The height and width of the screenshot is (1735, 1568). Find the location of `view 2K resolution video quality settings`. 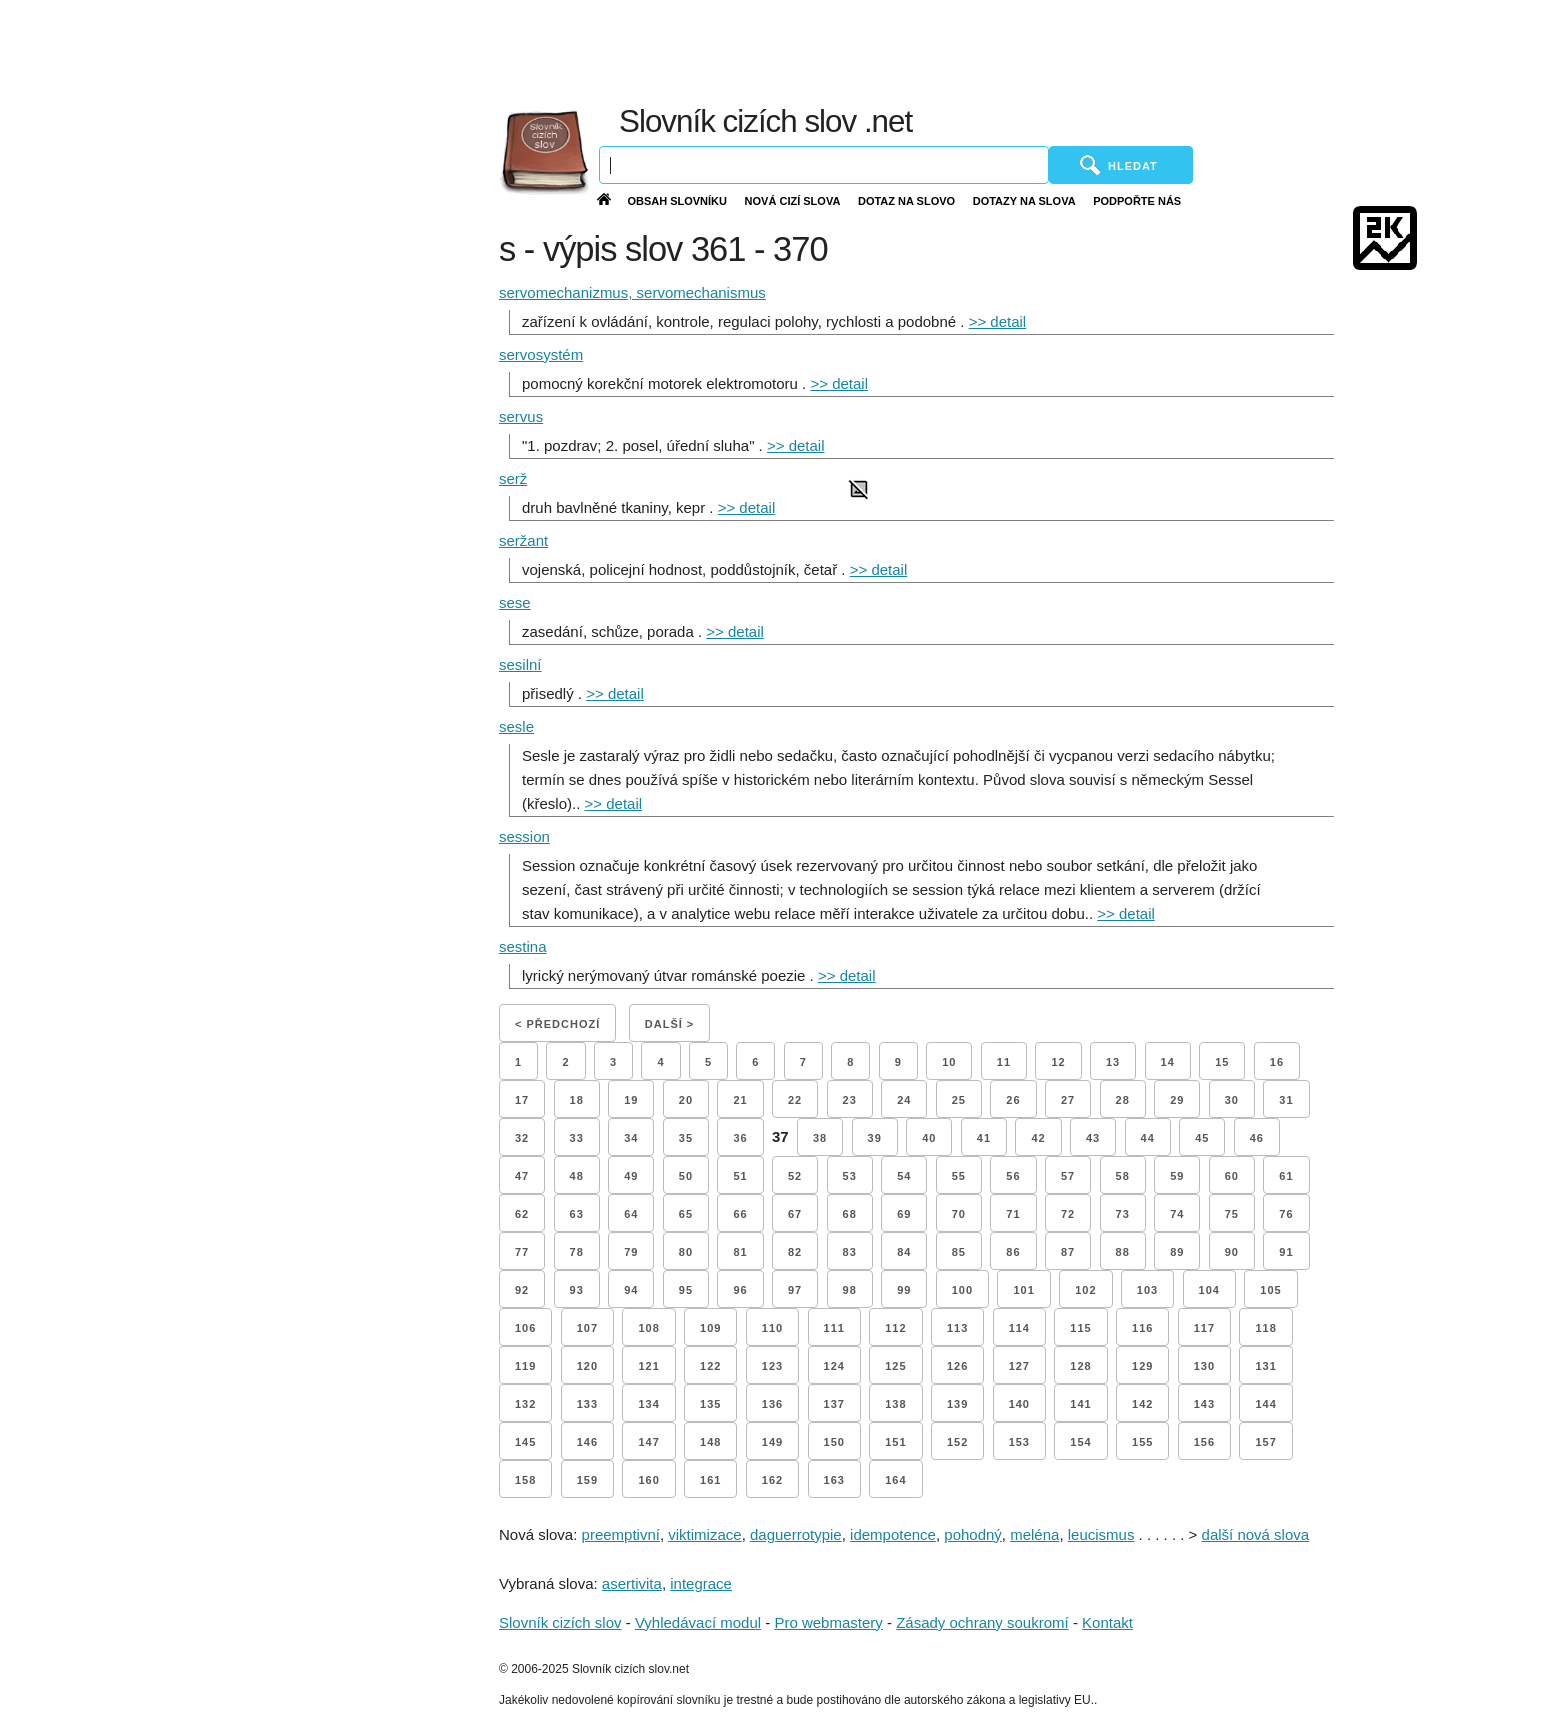

view 2K resolution video quality settings is located at coordinates (1385, 238).